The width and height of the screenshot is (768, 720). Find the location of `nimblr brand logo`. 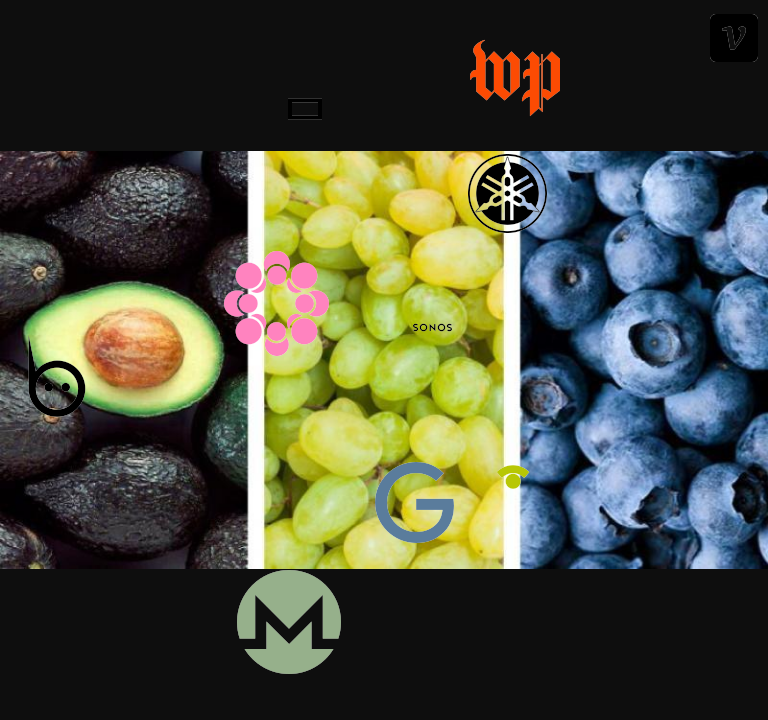

nimblr brand logo is located at coordinates (57, 376).